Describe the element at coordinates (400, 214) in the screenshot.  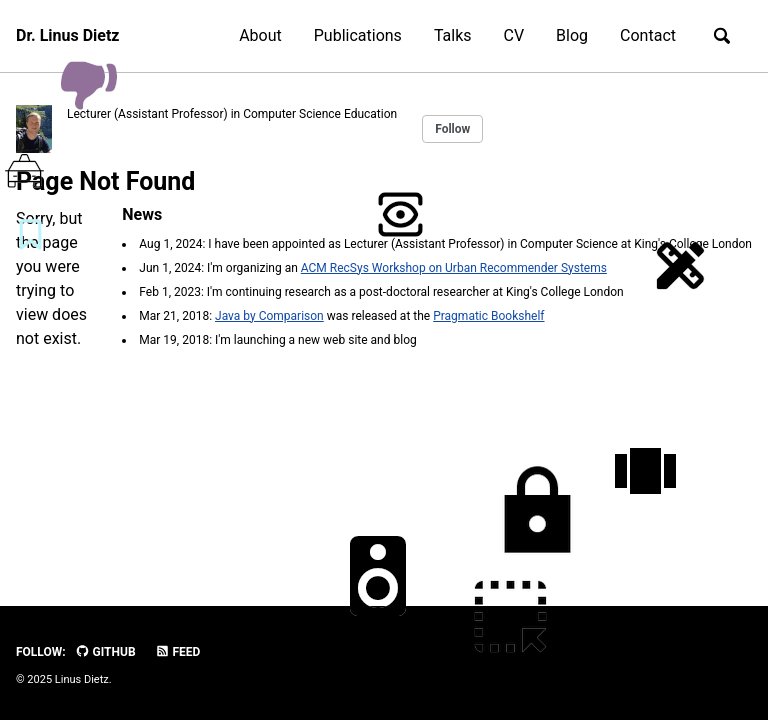
I see `view or preview content` at that location.